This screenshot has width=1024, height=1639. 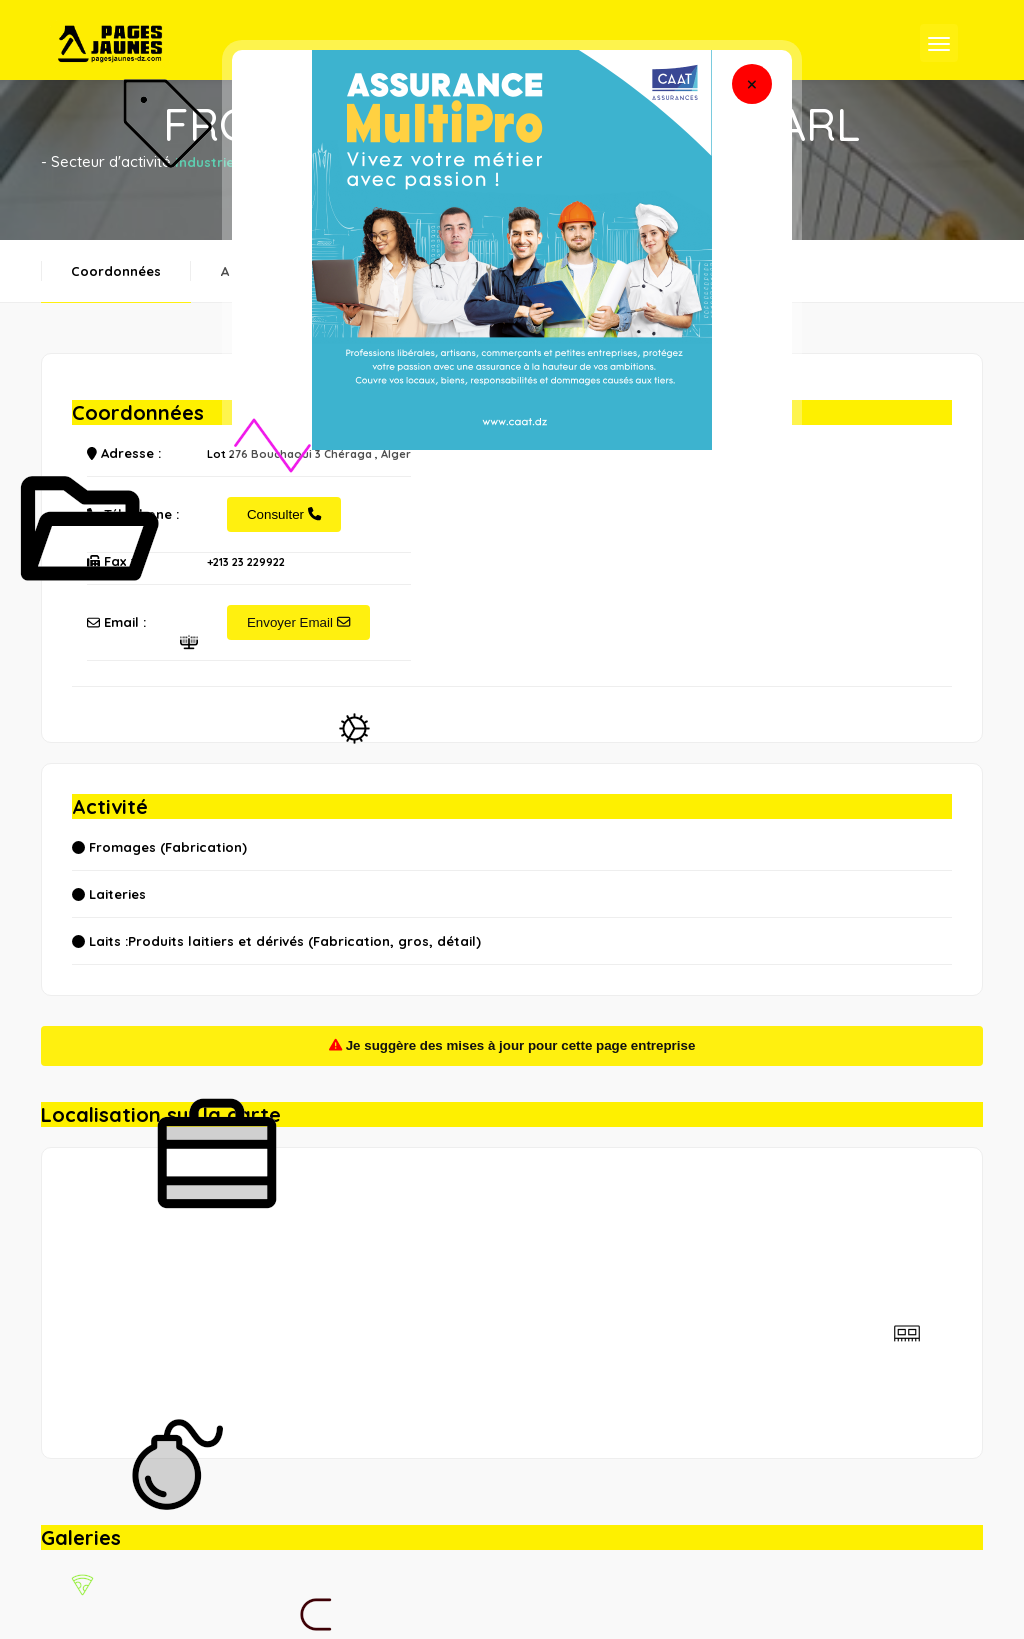 I want to click on indicates a proper subset relationship in mathematical notation, so click(x=316, y=1614).